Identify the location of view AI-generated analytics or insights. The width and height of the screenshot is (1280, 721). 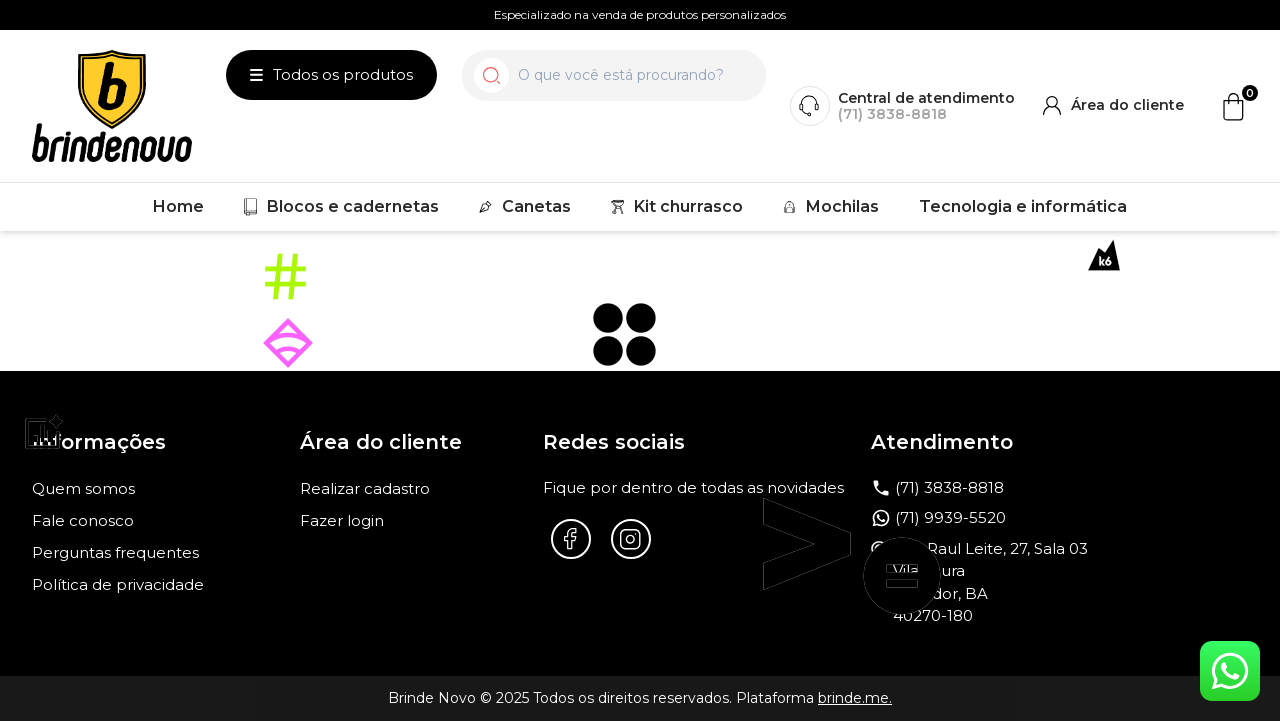
(42, 433).